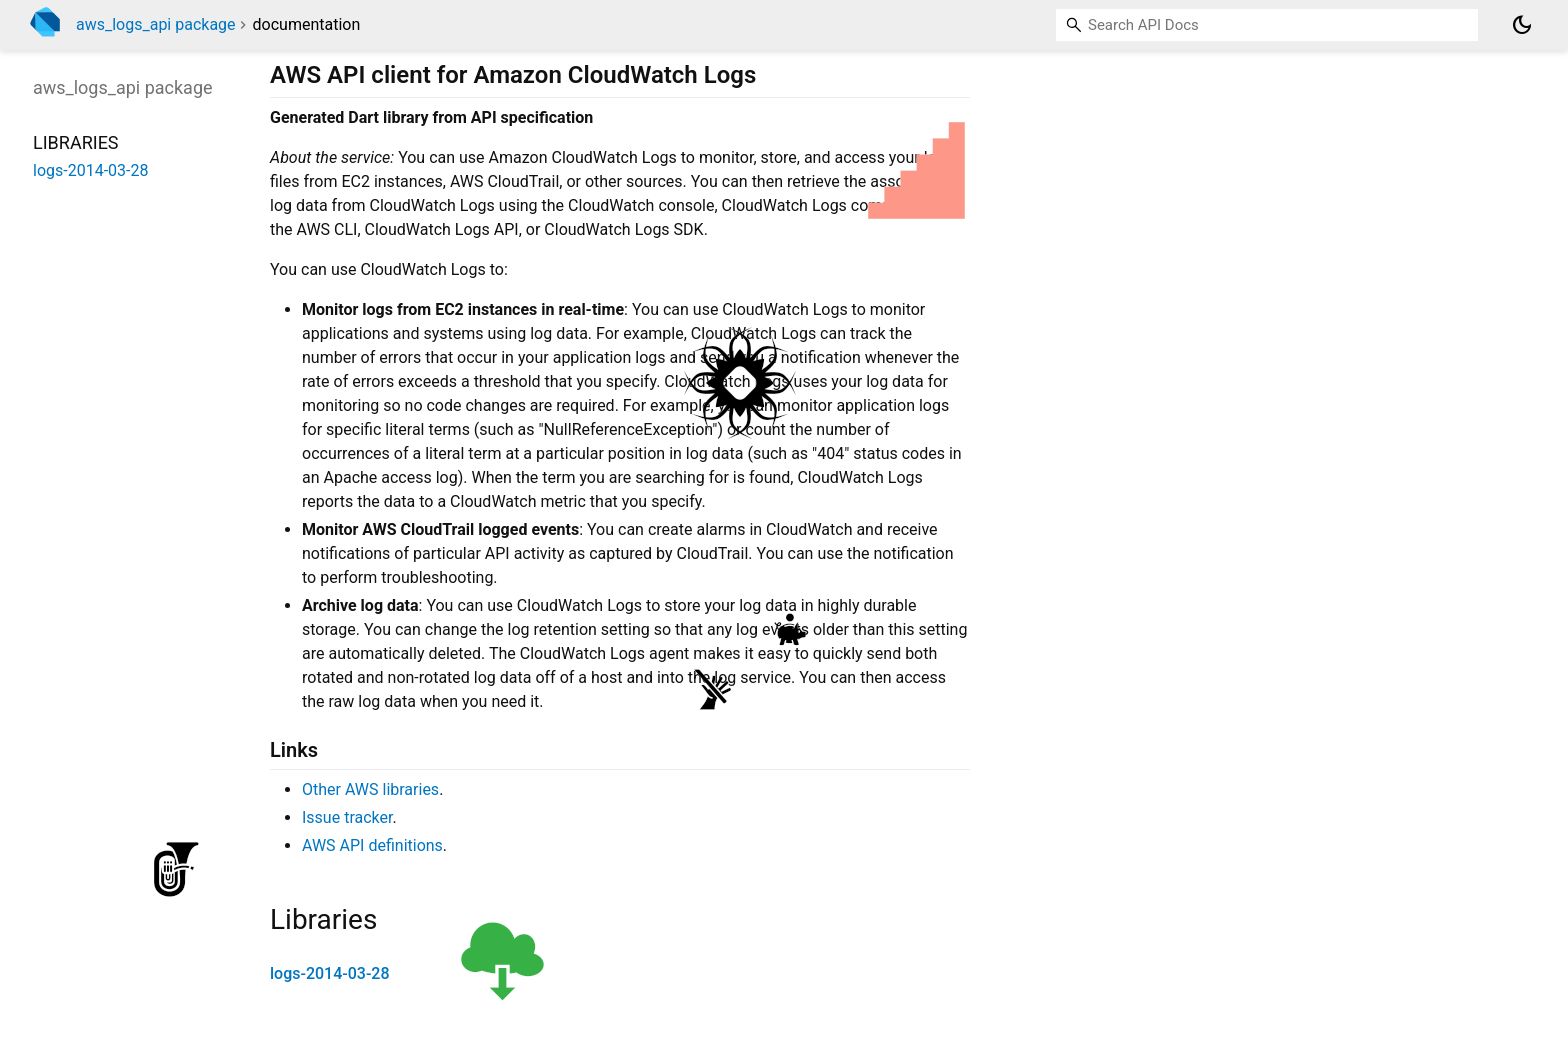  I want to click on navigate to stairs or stairwell, so click(916, 170).